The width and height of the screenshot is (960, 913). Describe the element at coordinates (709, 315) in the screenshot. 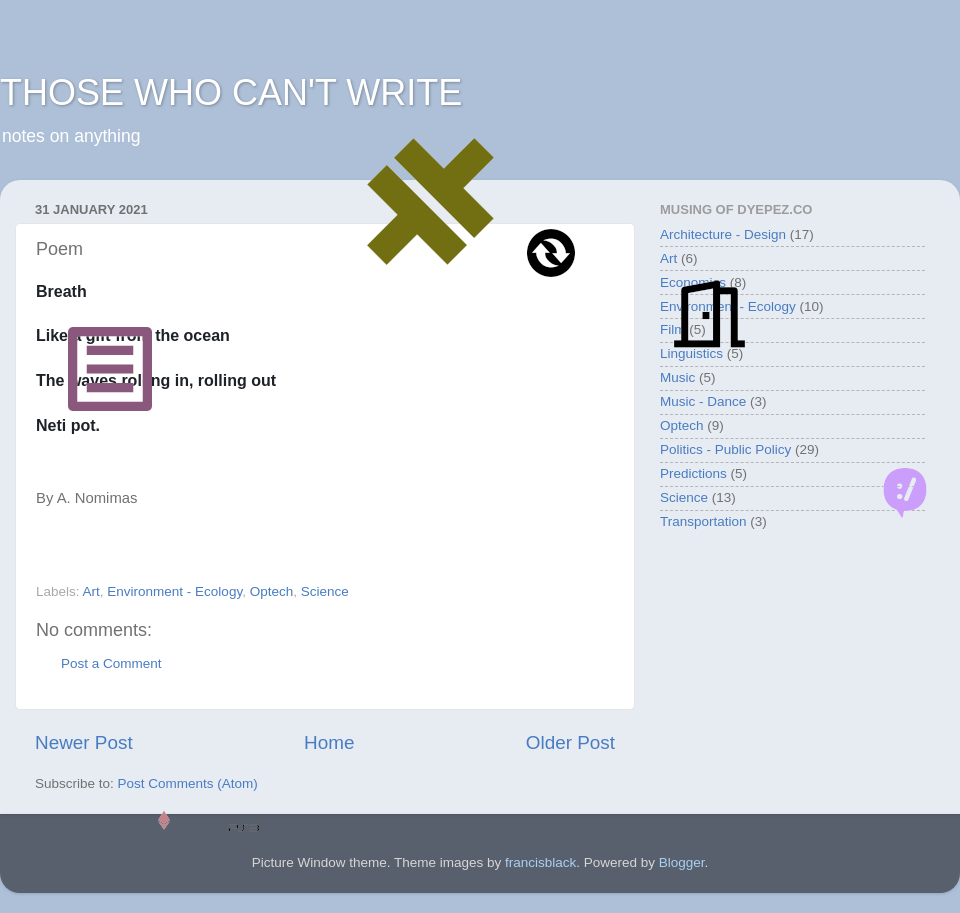

I see `log out or exit the application` at that location.